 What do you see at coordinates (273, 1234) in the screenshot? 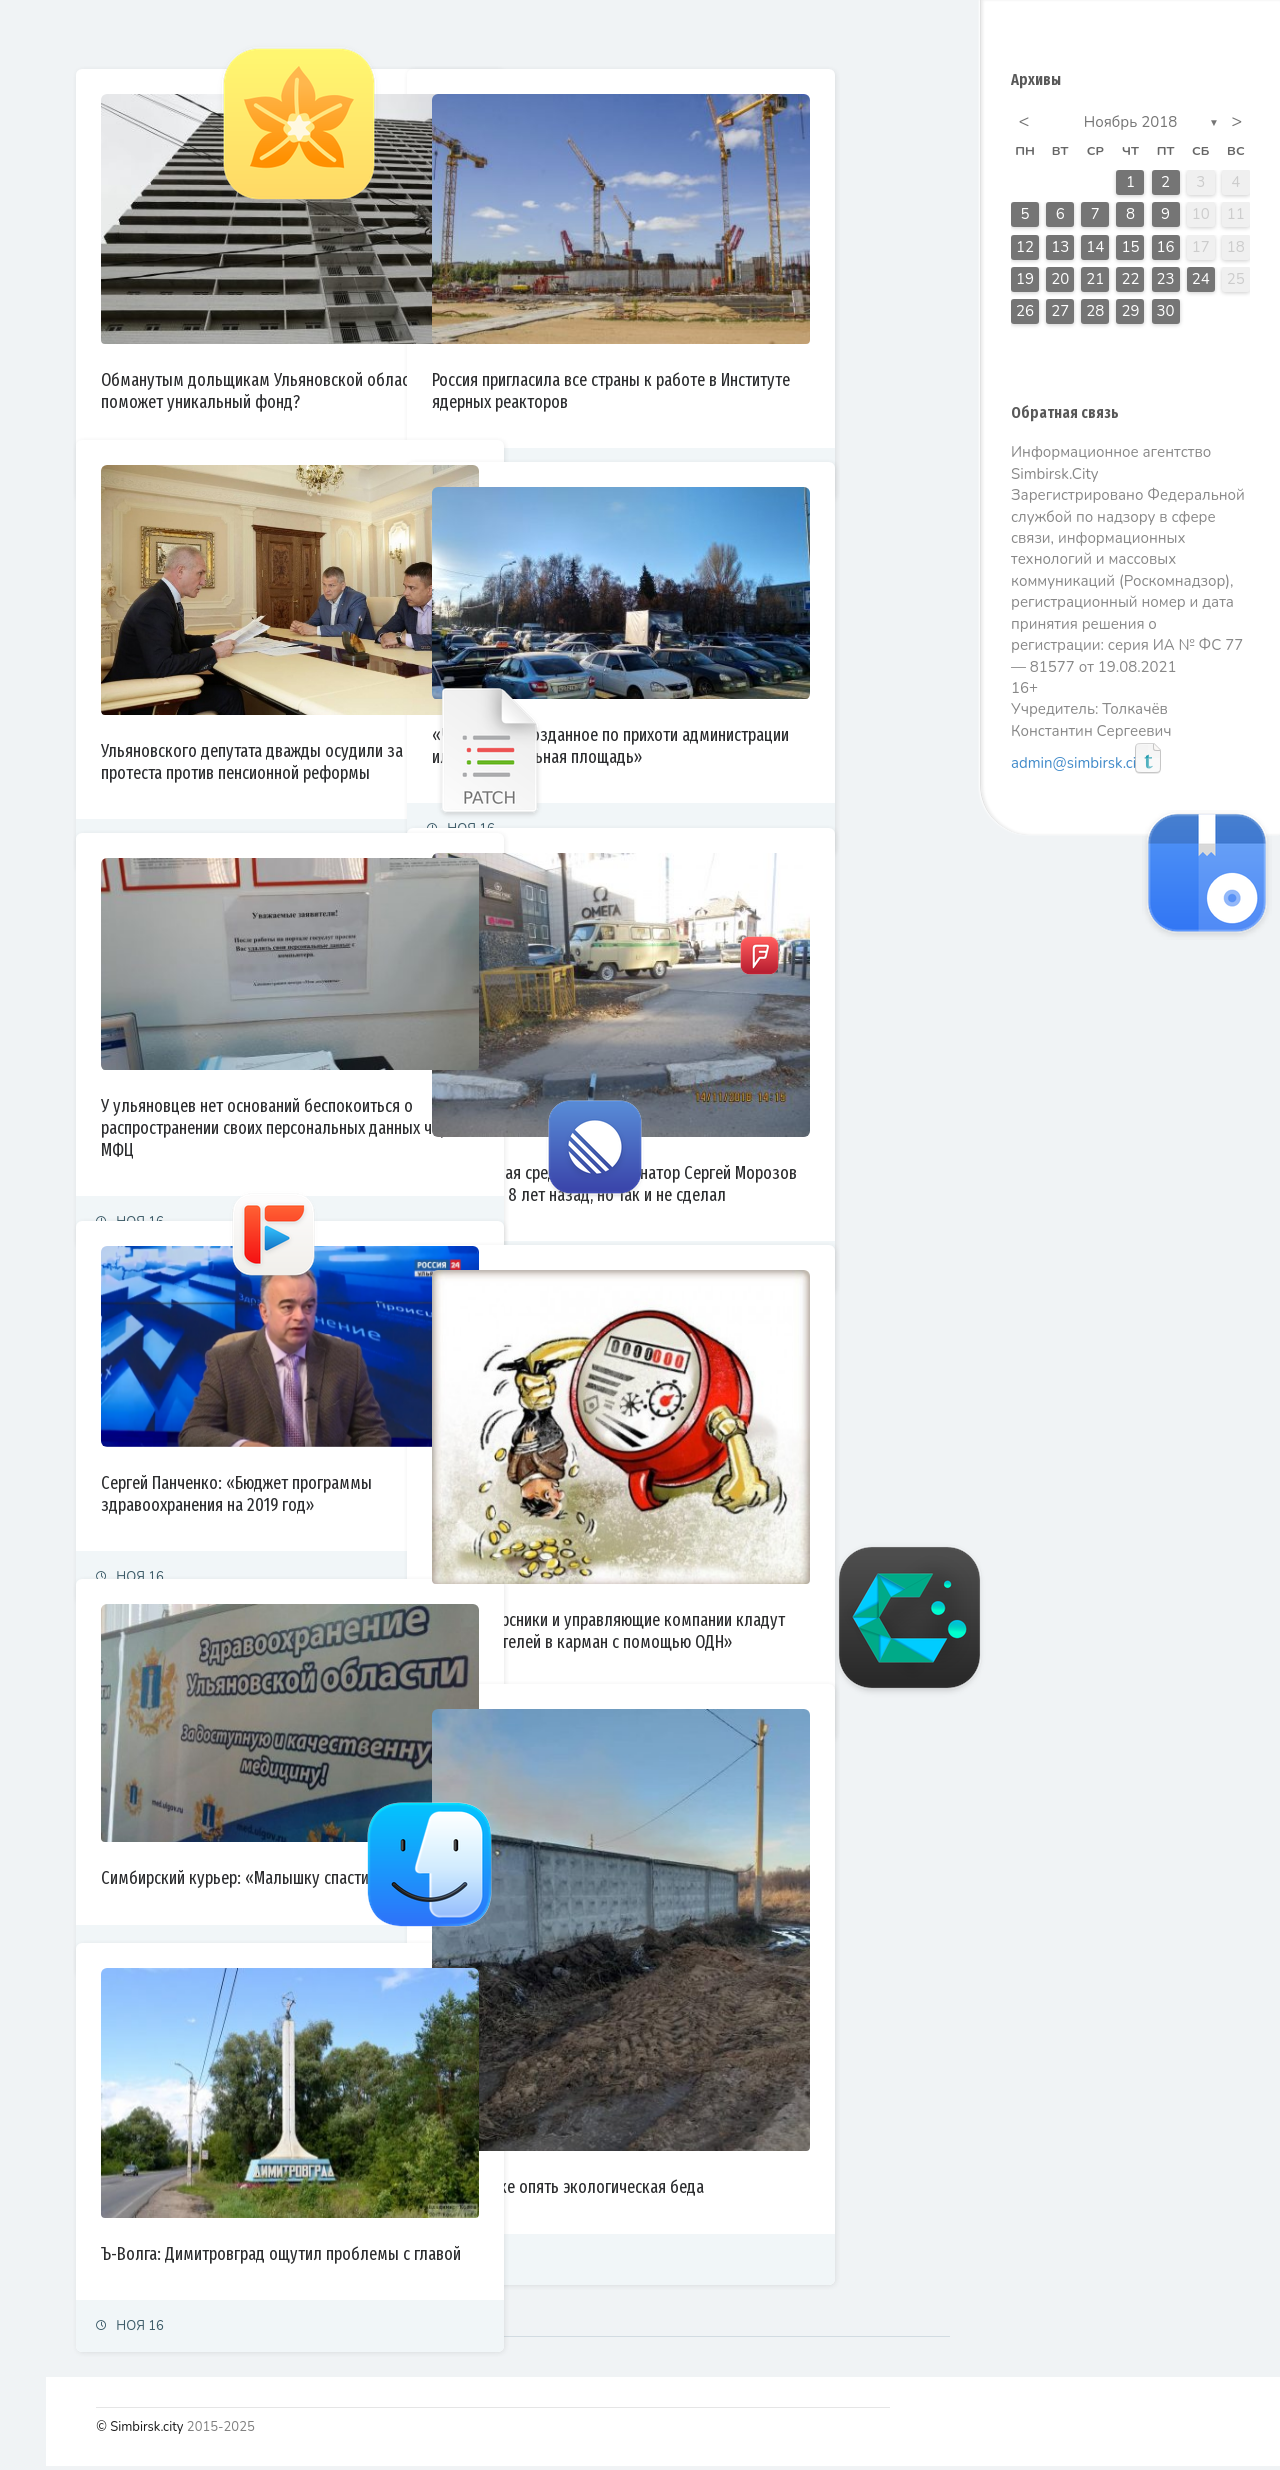
I see `open FreeTube app` at bounding box center [273, 1234].